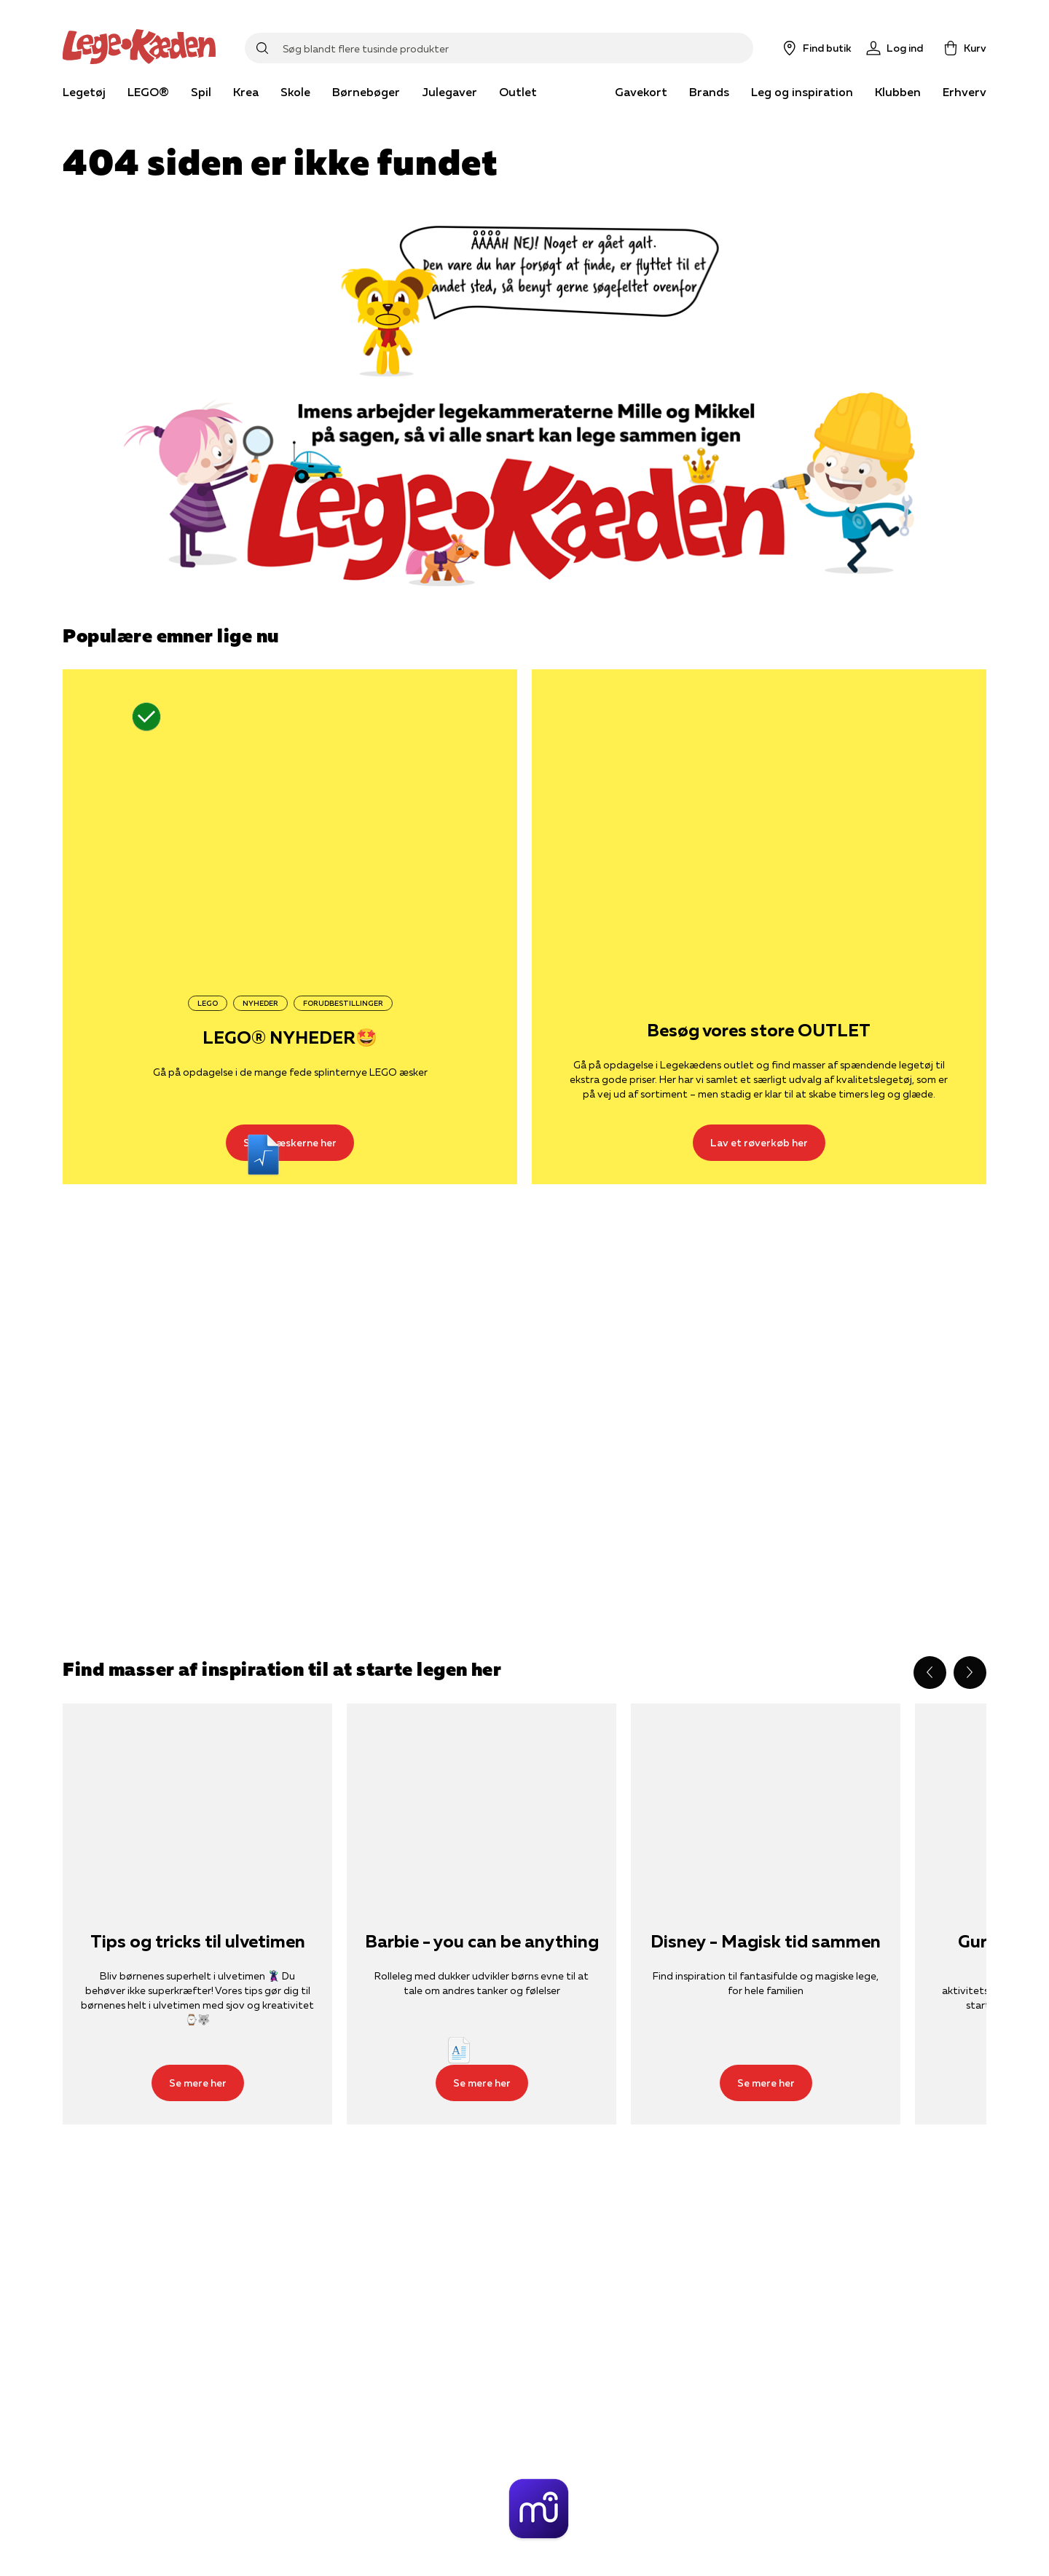 Image resolution: width=1049 pixels, height=2576 pixels. What do you see at coordinates (146, 717) in the screenshot?
I see `indicates file has been successfully synced` at bounding box center [146, 717].